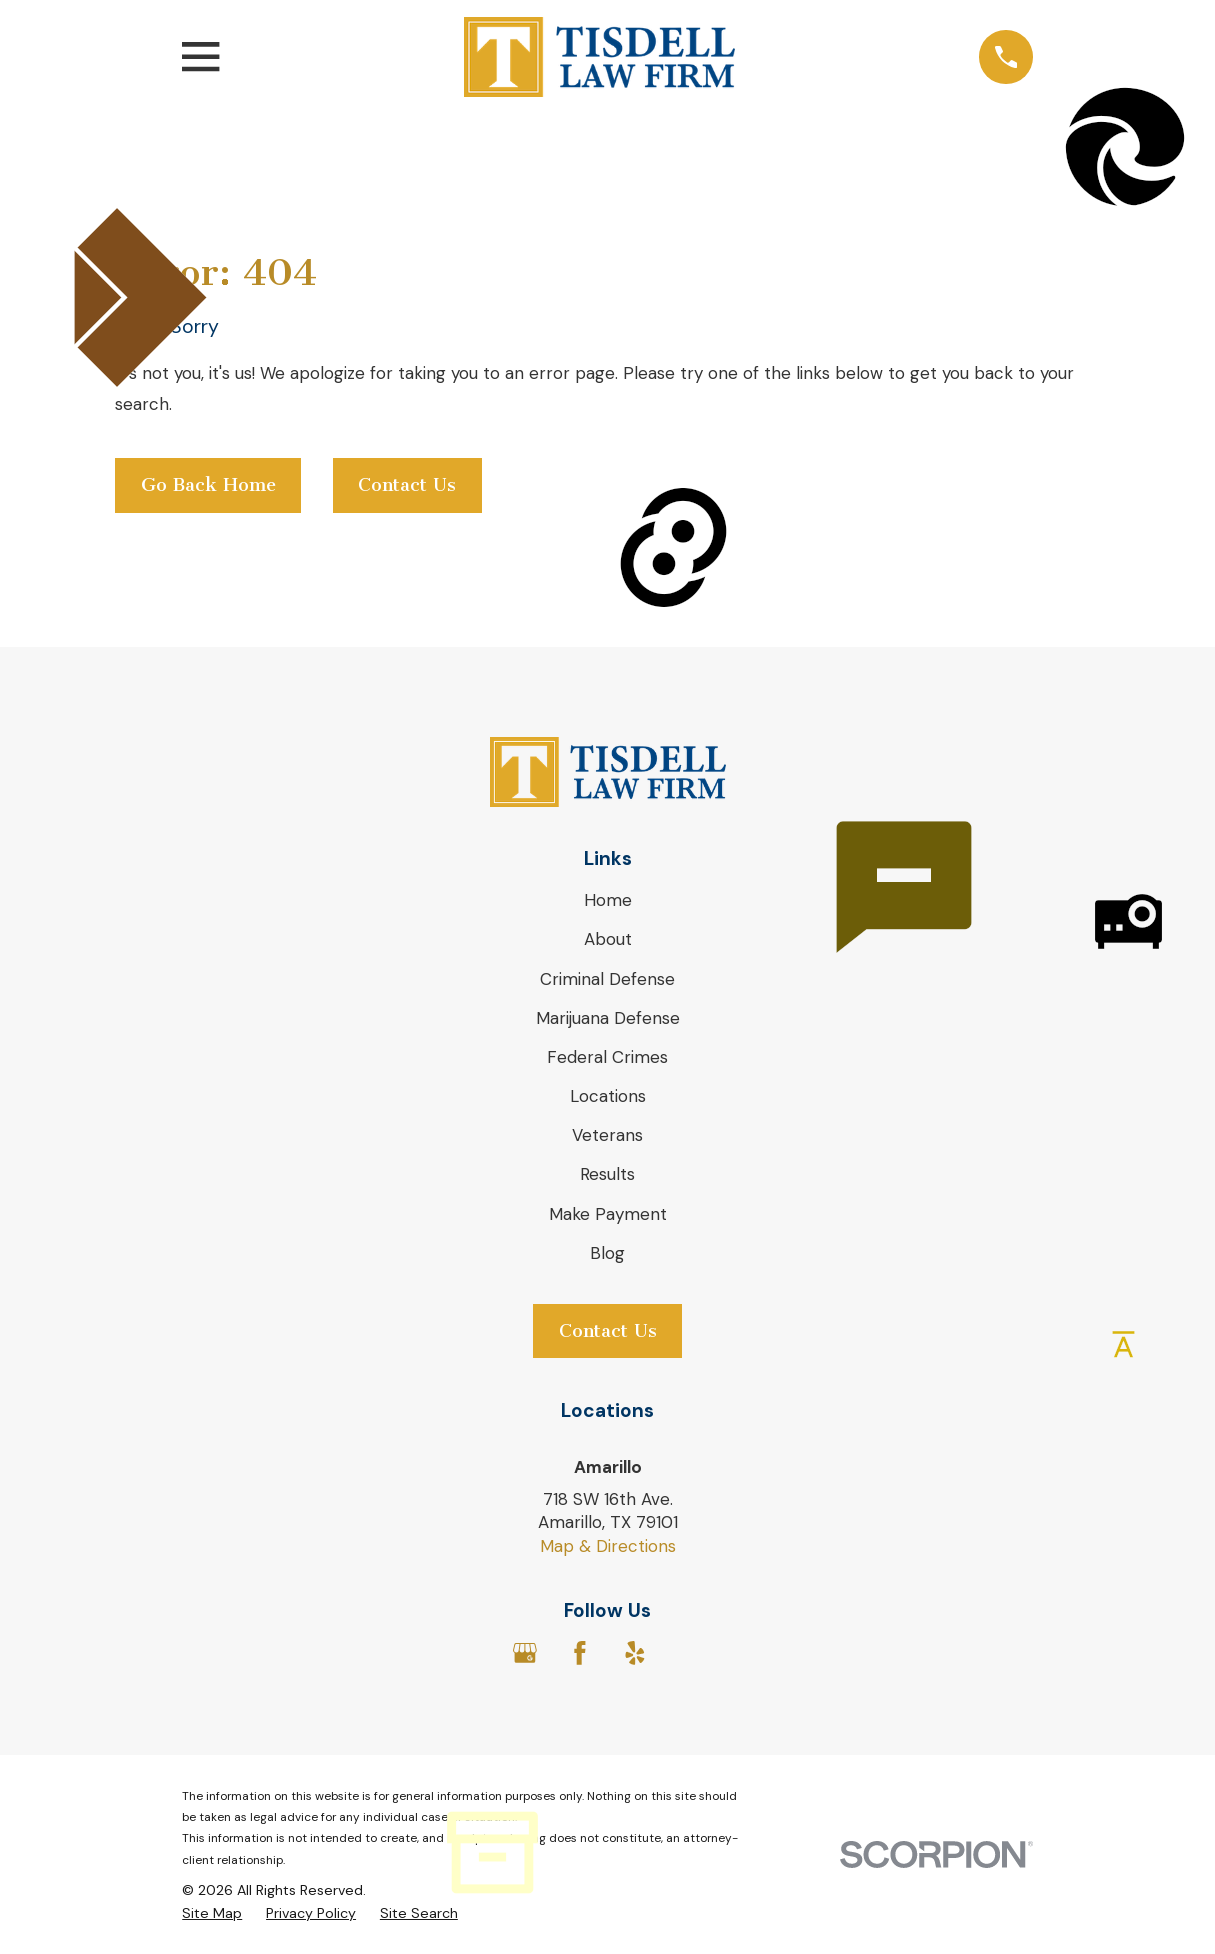 This screenshot has width=1215, height=1954. Describe the element at coordinates (1123, 1343) in the screenshot. I see `apply overline formatting to selected text` at that location.